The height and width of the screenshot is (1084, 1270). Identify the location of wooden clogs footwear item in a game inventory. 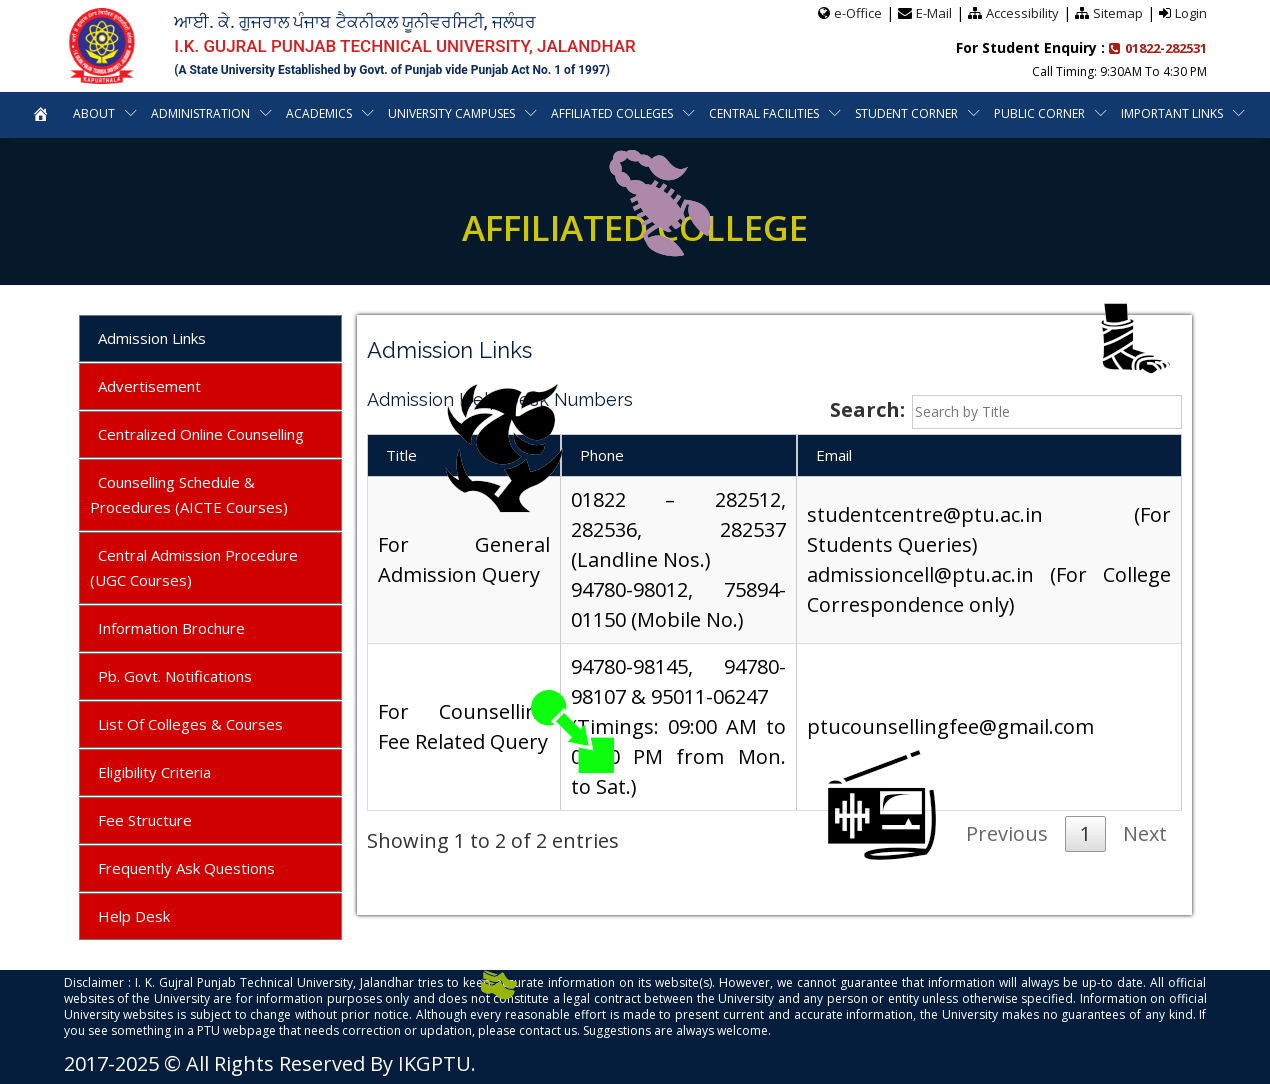
(499, 985).